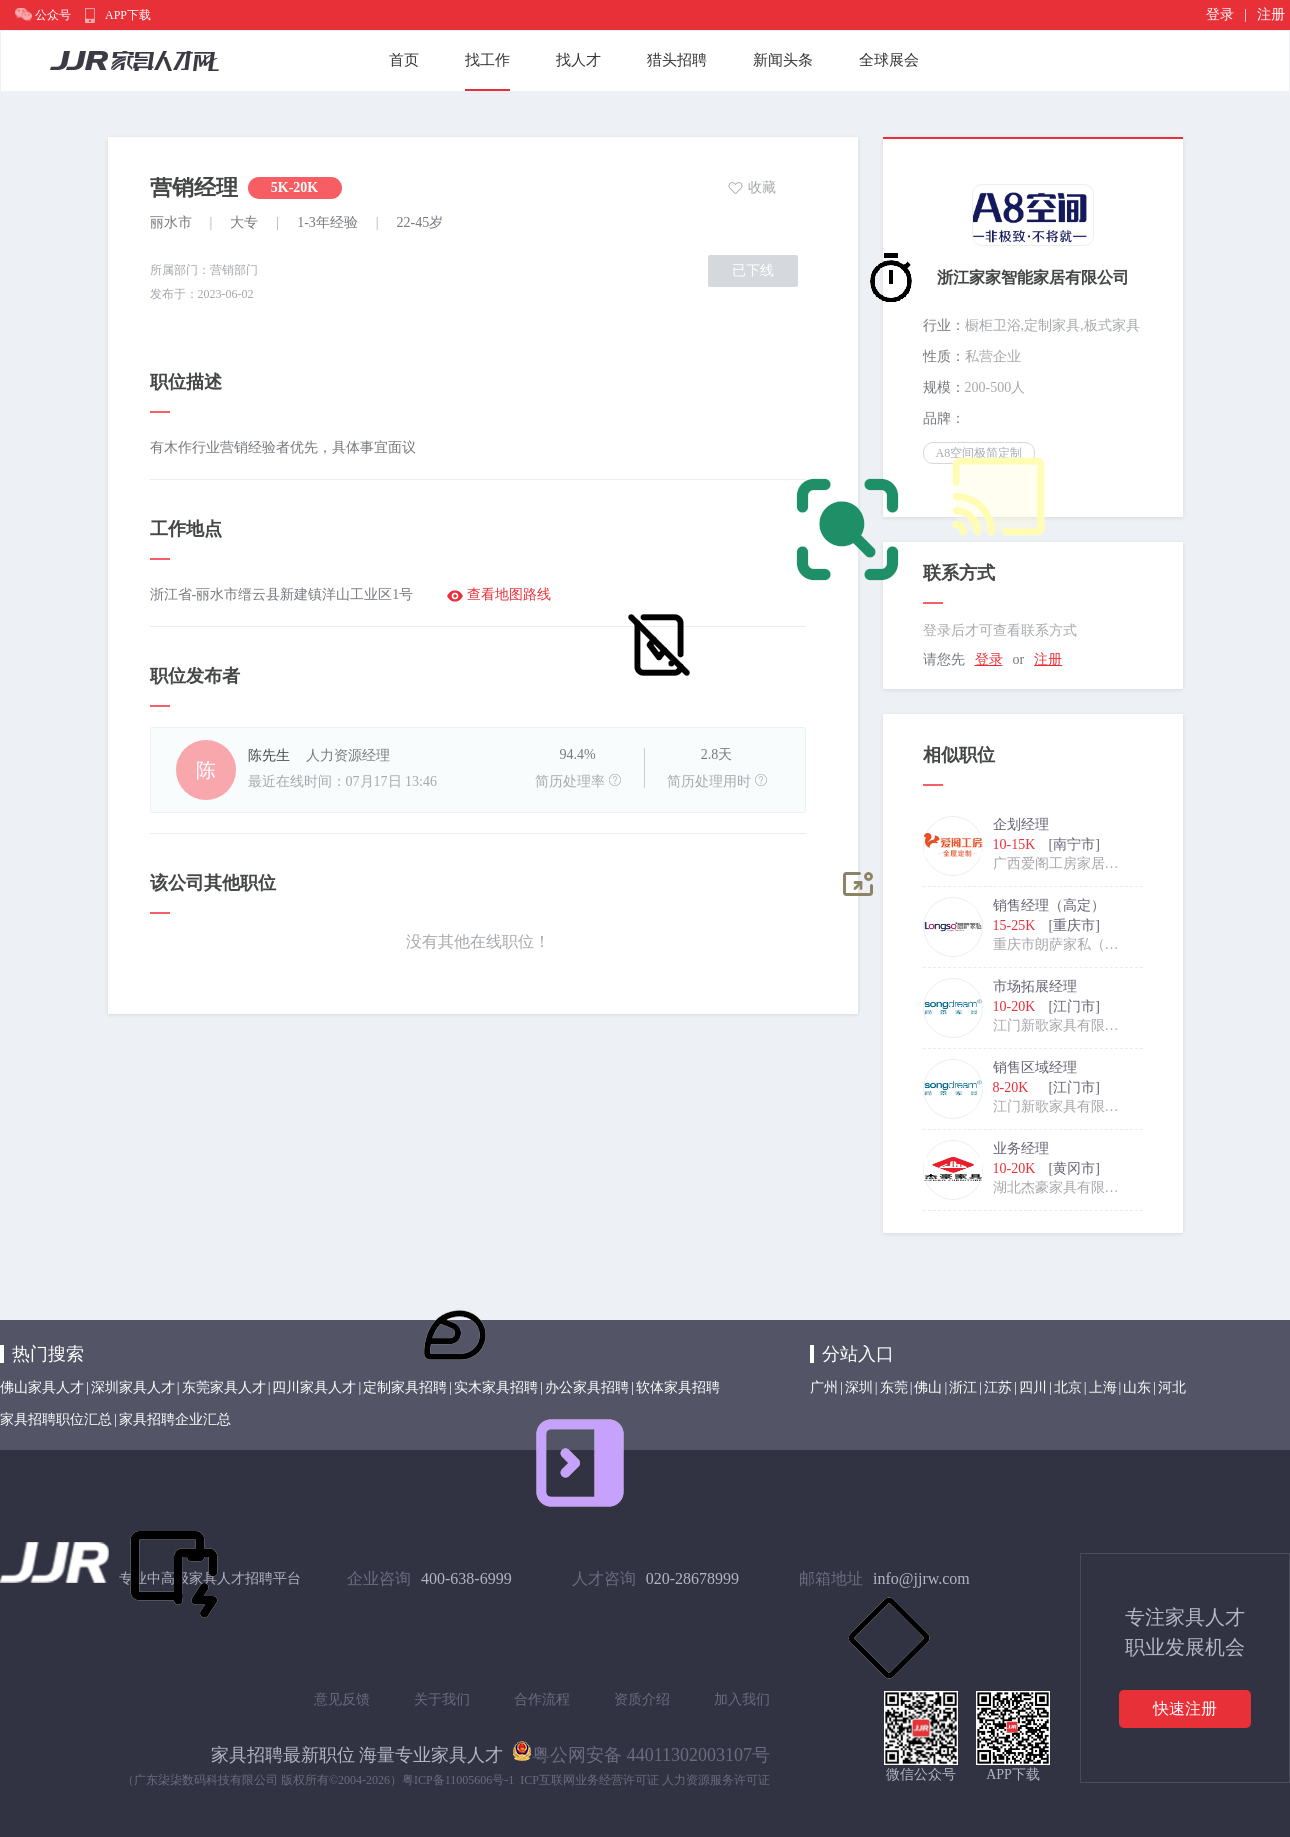  What do you see at coordinates (174, 1570) in the screenshot?
I see `device charging or power status` at bounding box center [174, 1570].